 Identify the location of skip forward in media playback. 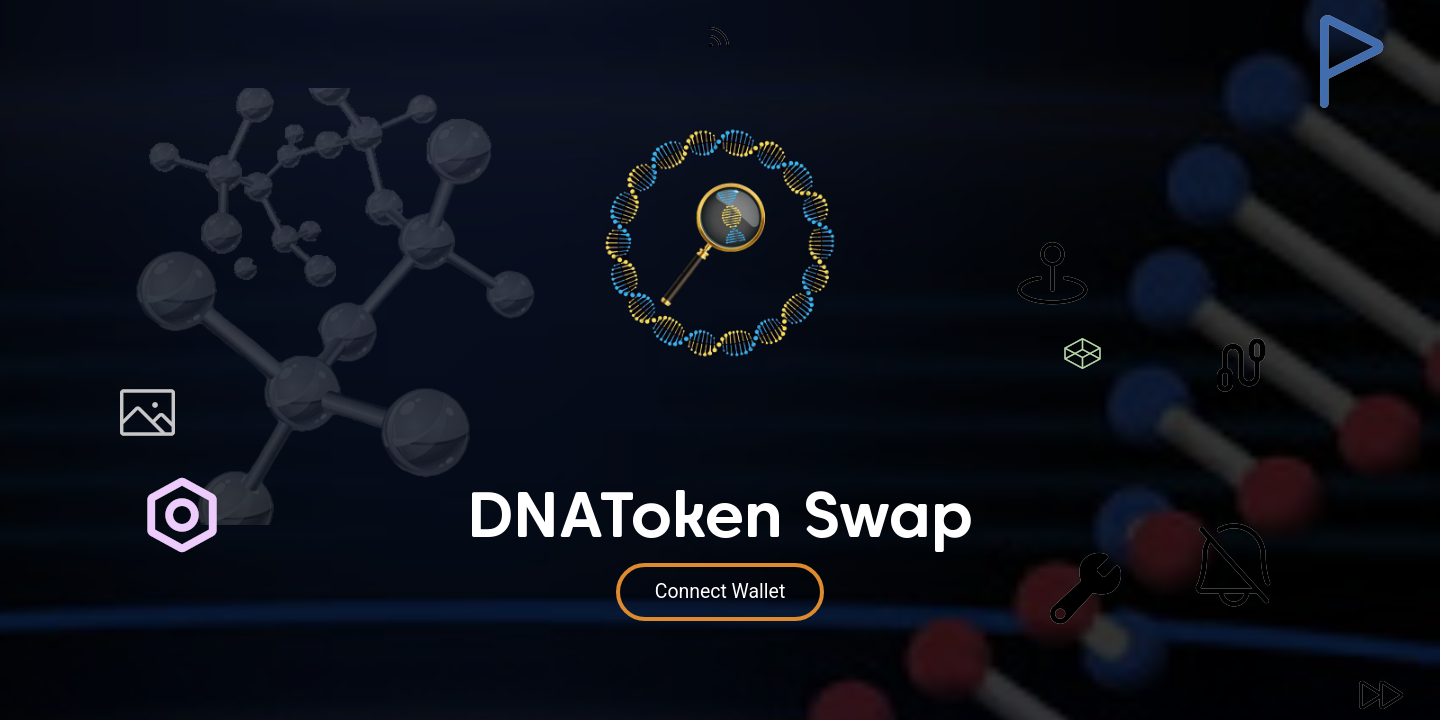
(1378, 695).